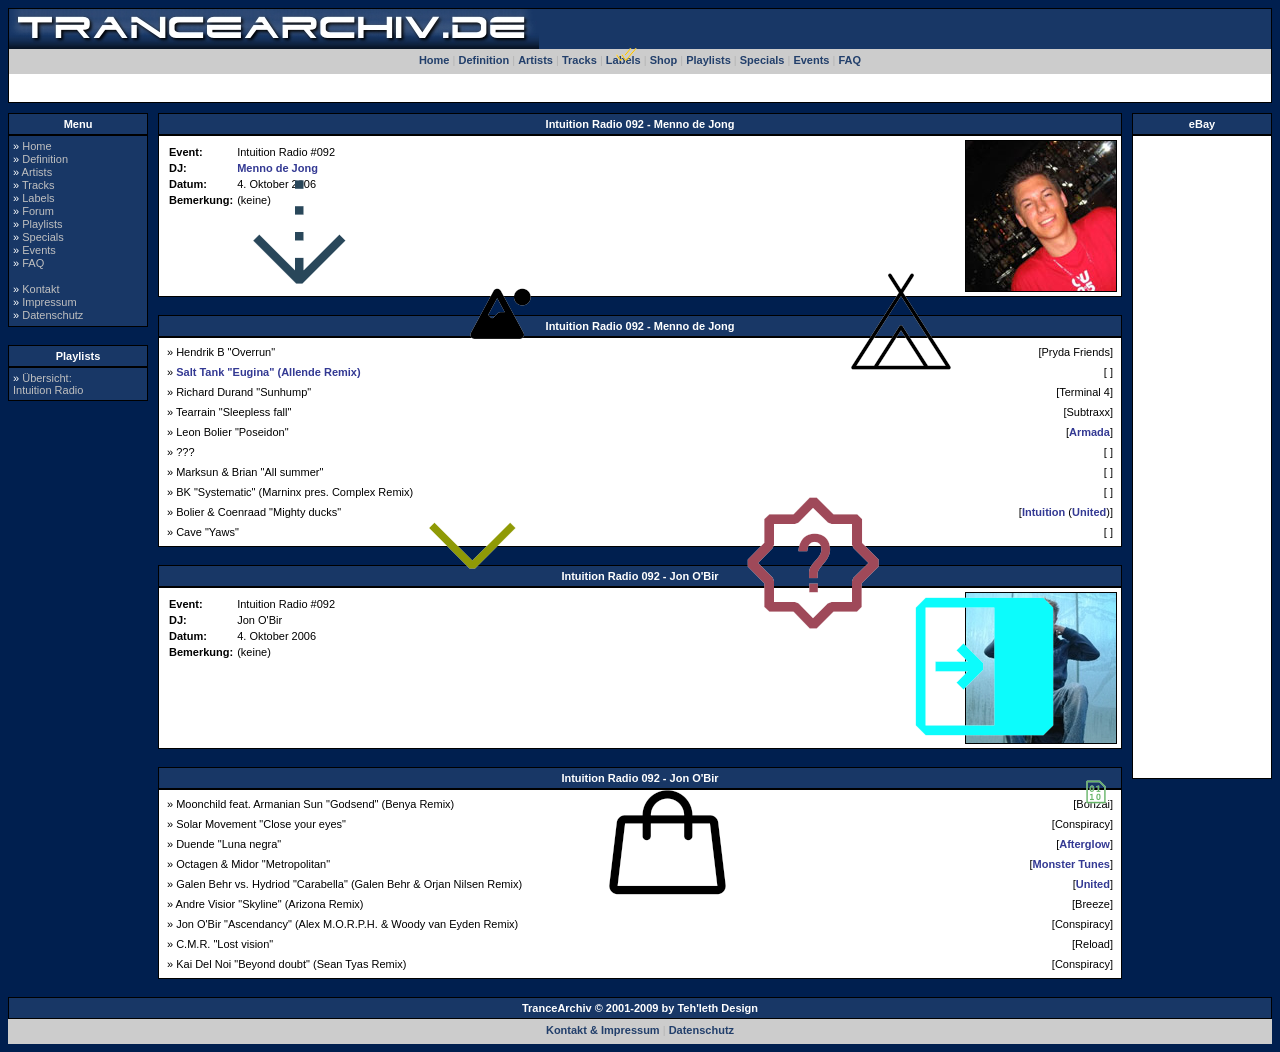 This screenshot has width=1280, height=1052. I want to click on view or open a binary file, so click(1096, 792).